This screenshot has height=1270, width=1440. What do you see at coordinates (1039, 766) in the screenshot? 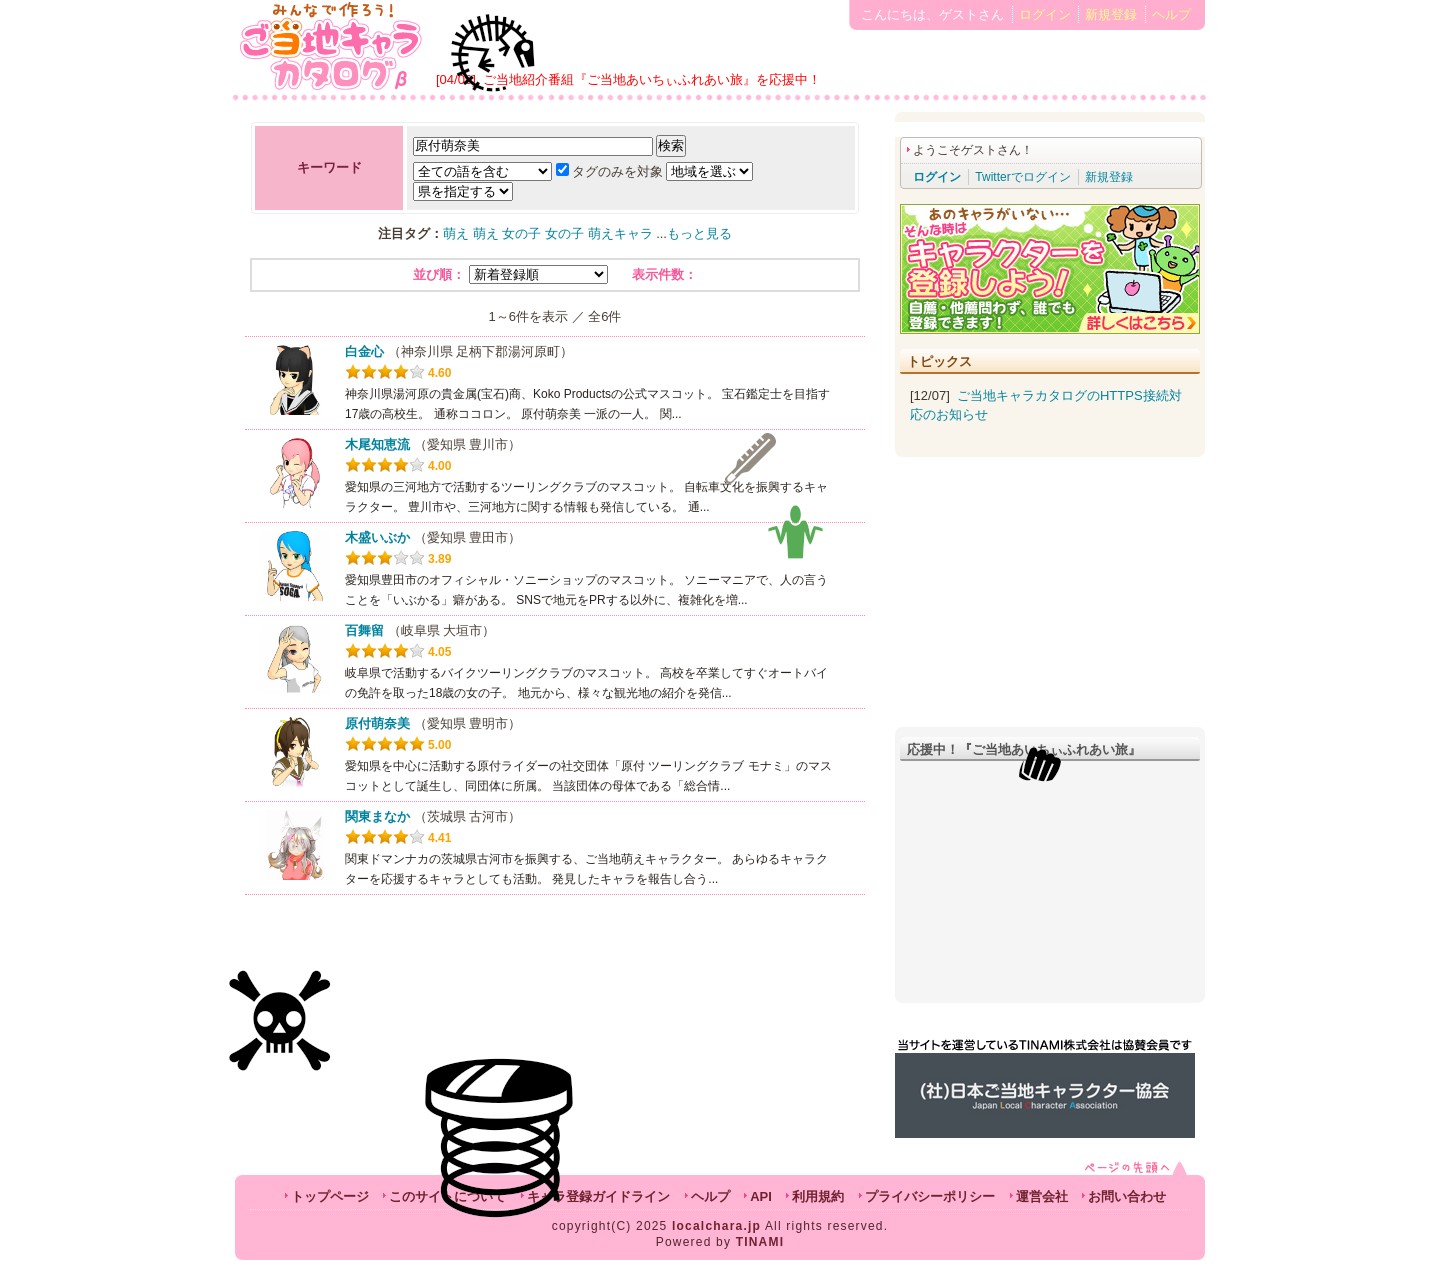
I see `attack or melee action in a game` at bounding box center [1039, 766].